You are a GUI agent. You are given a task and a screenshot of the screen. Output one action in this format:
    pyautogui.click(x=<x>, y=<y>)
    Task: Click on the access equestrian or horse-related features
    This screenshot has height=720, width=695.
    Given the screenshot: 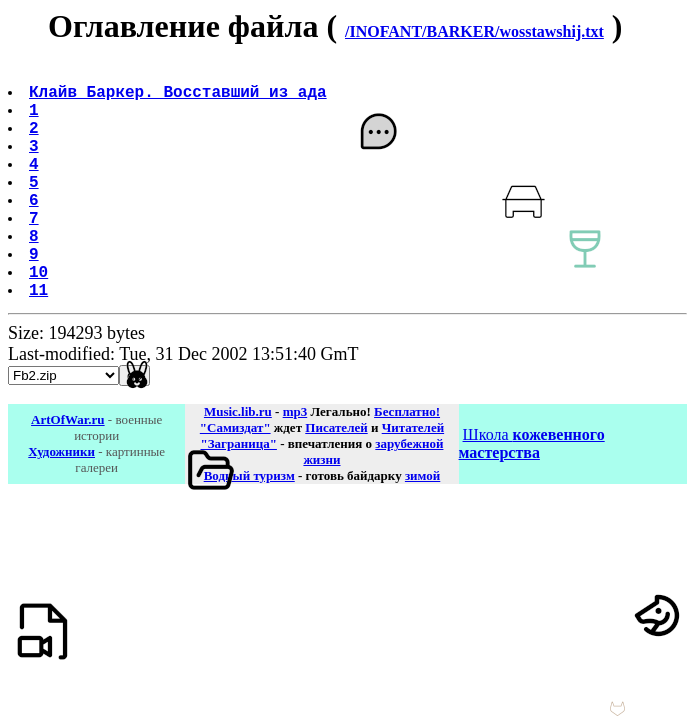 What is the action you would take?
    pyautogui.click(x=658, y=615)
    